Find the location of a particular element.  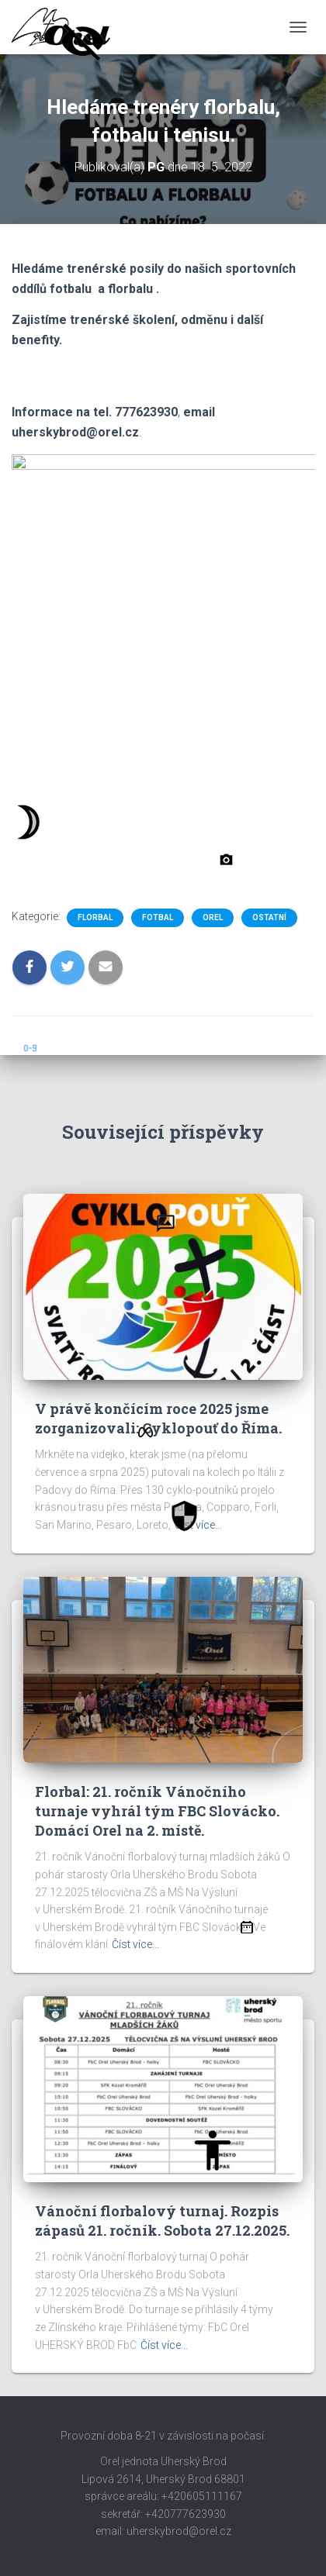

hide password or sensitive content is located at coordinates (82, 42).